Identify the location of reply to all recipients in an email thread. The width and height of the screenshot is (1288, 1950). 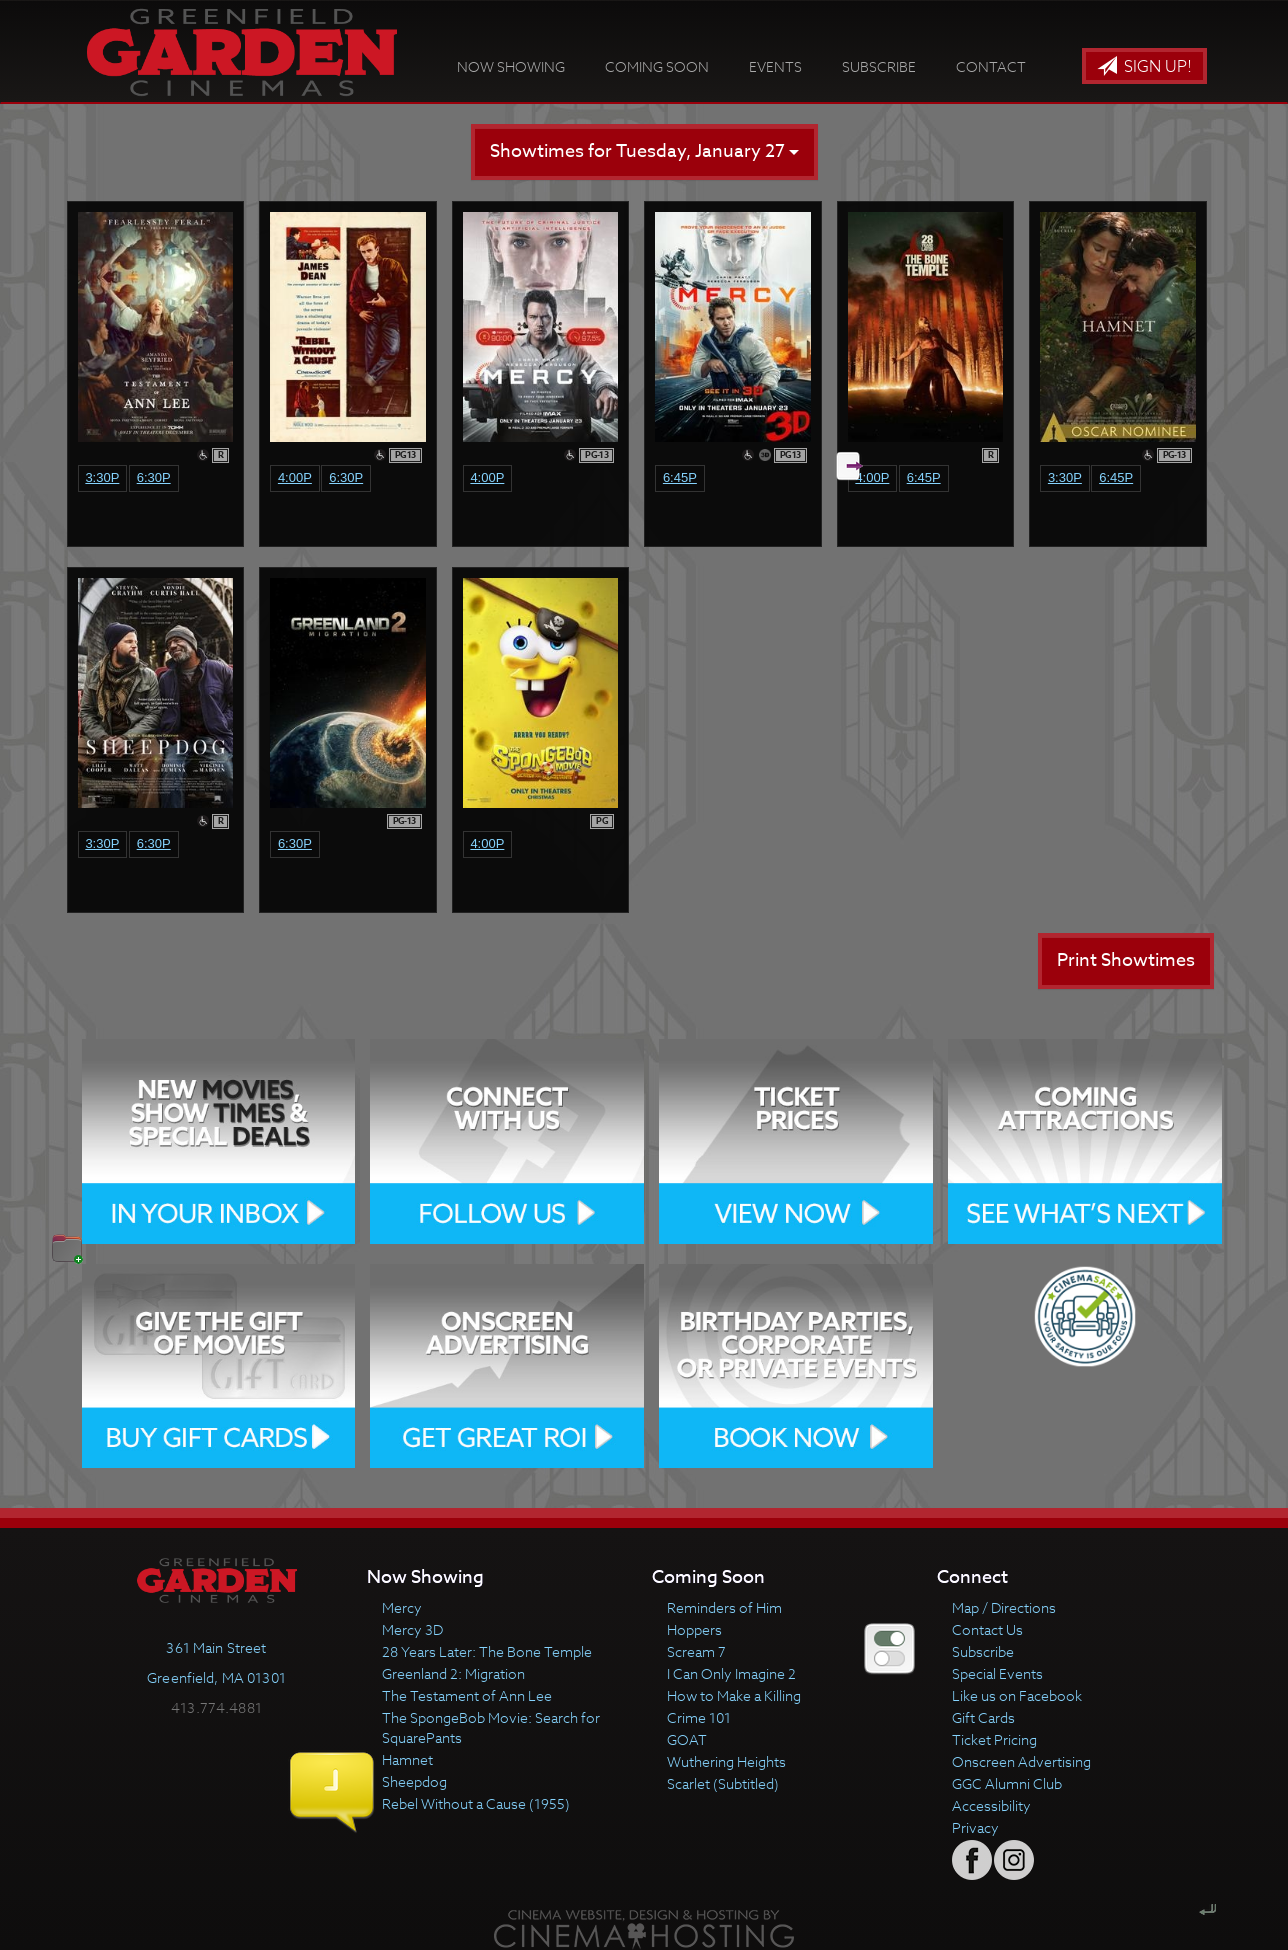
(1207, 1908).